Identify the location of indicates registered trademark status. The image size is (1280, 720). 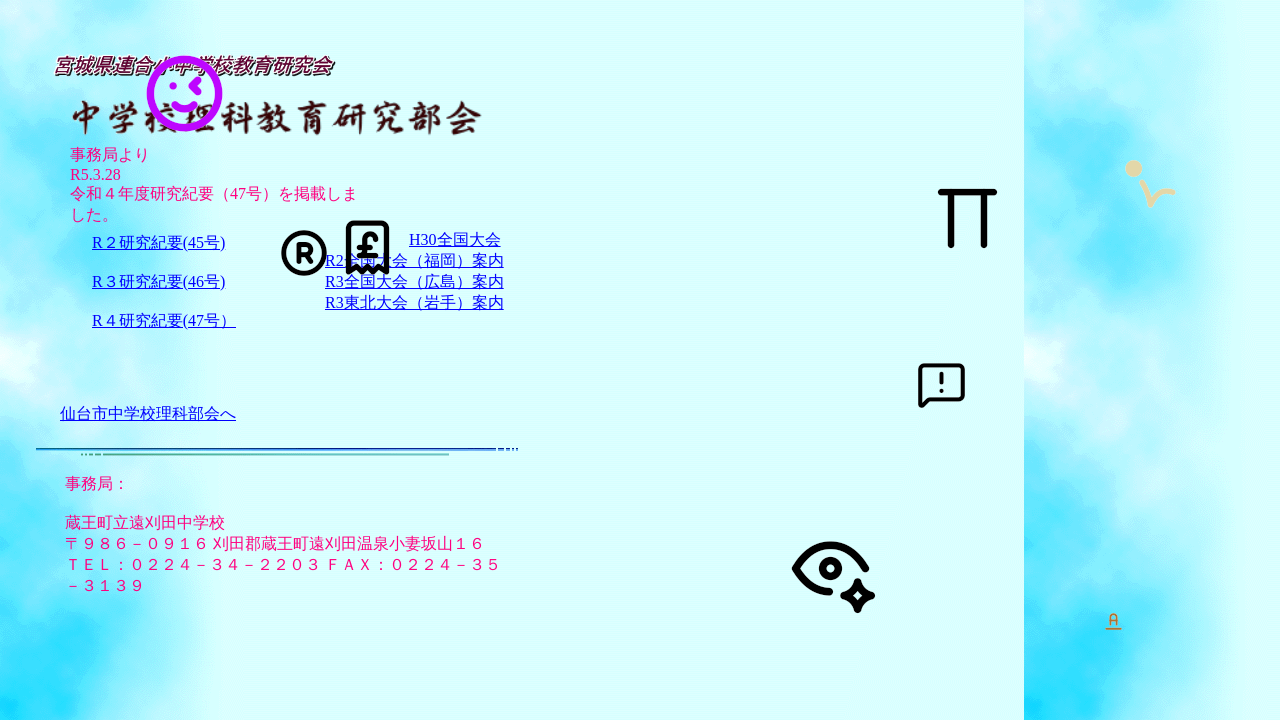
(304, 253).